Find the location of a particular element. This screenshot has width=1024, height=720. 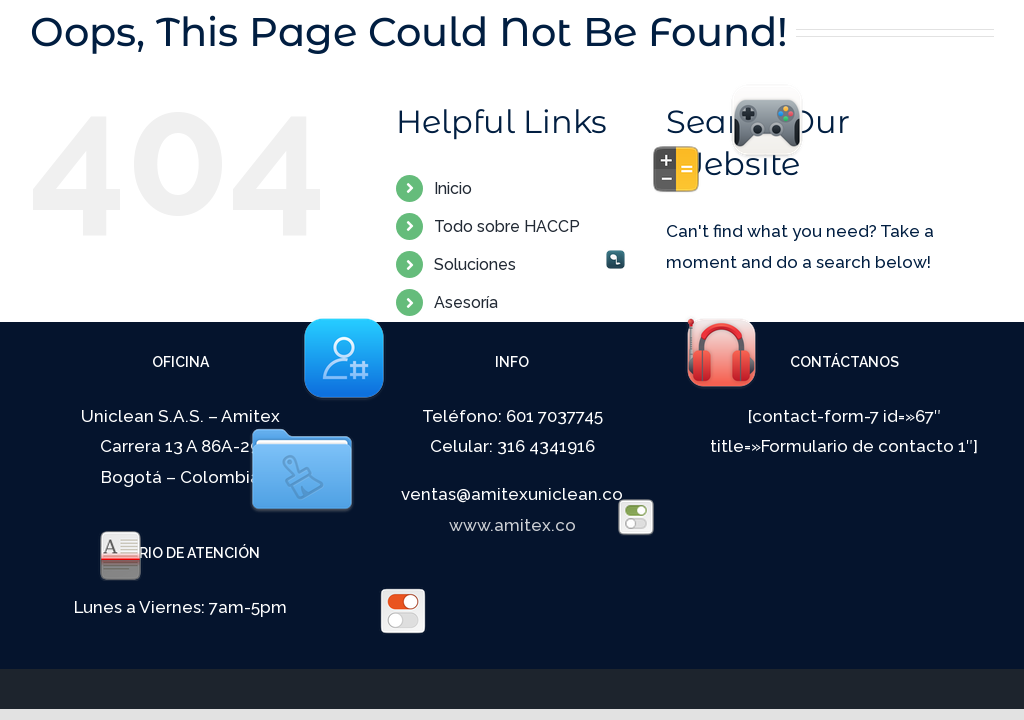

open document scanning application is located at coordinates (120, 555).